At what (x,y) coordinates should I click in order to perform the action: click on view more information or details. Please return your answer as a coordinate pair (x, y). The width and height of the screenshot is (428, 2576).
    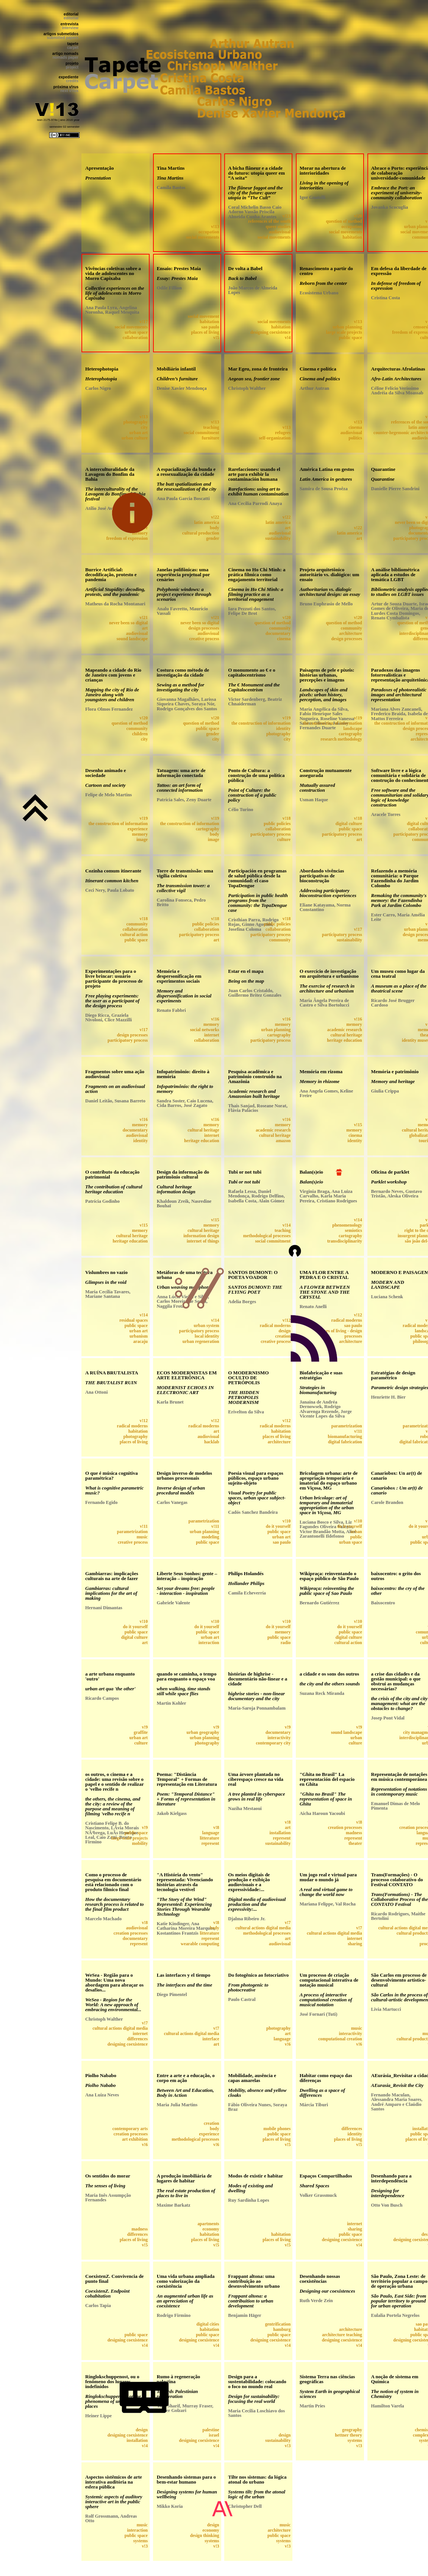
    Looking at the image, I should click on (132, 513).